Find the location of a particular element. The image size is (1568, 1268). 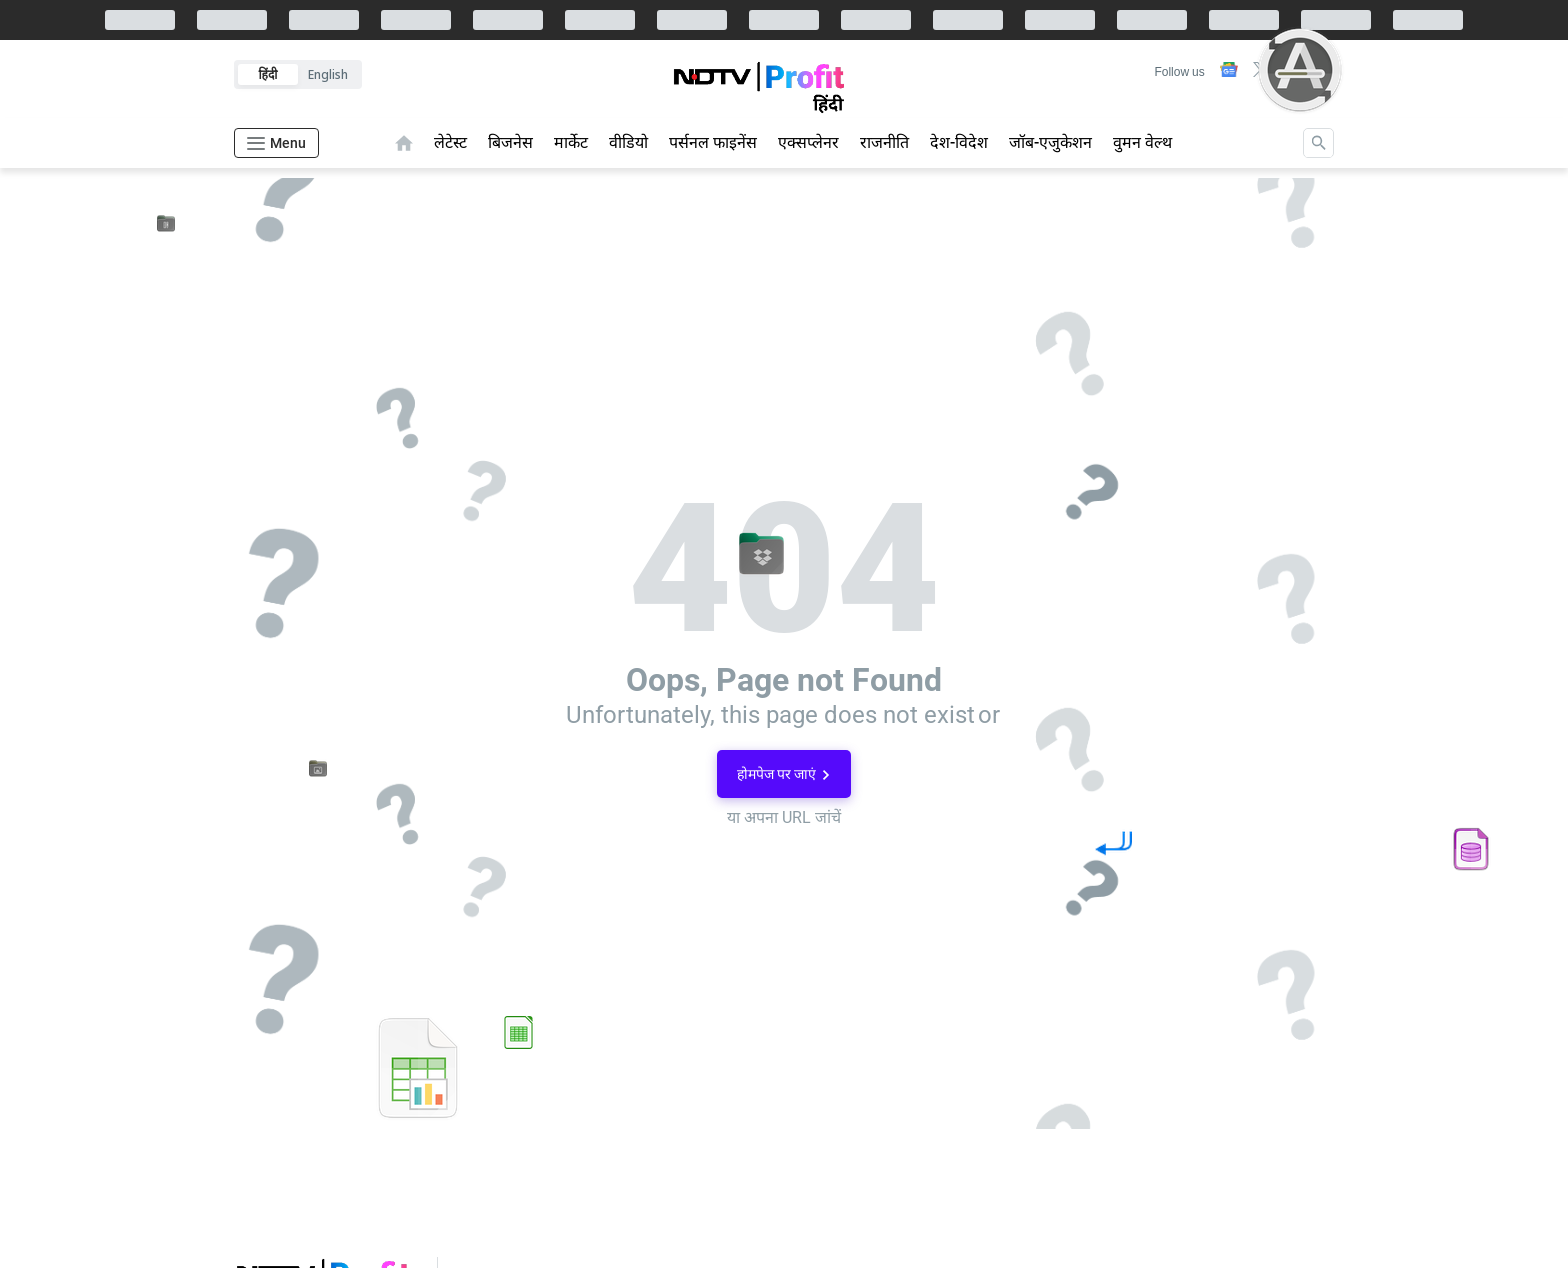

open templates folder is located at coordinates (166, 223).